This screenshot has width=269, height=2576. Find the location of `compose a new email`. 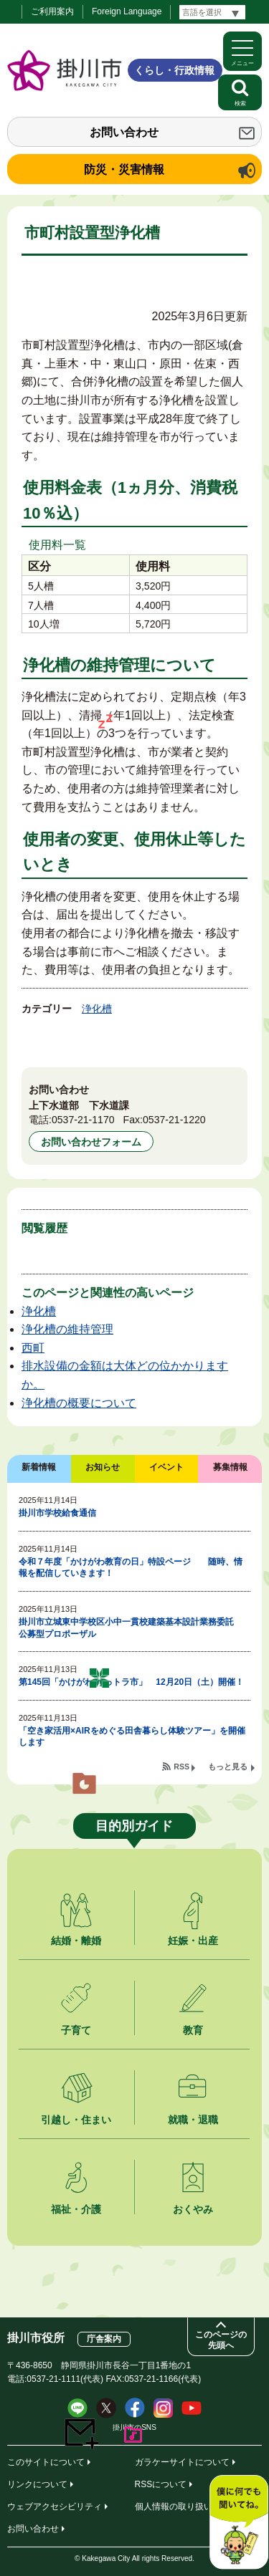

compose a new email is located at coordinates (80, 2432).